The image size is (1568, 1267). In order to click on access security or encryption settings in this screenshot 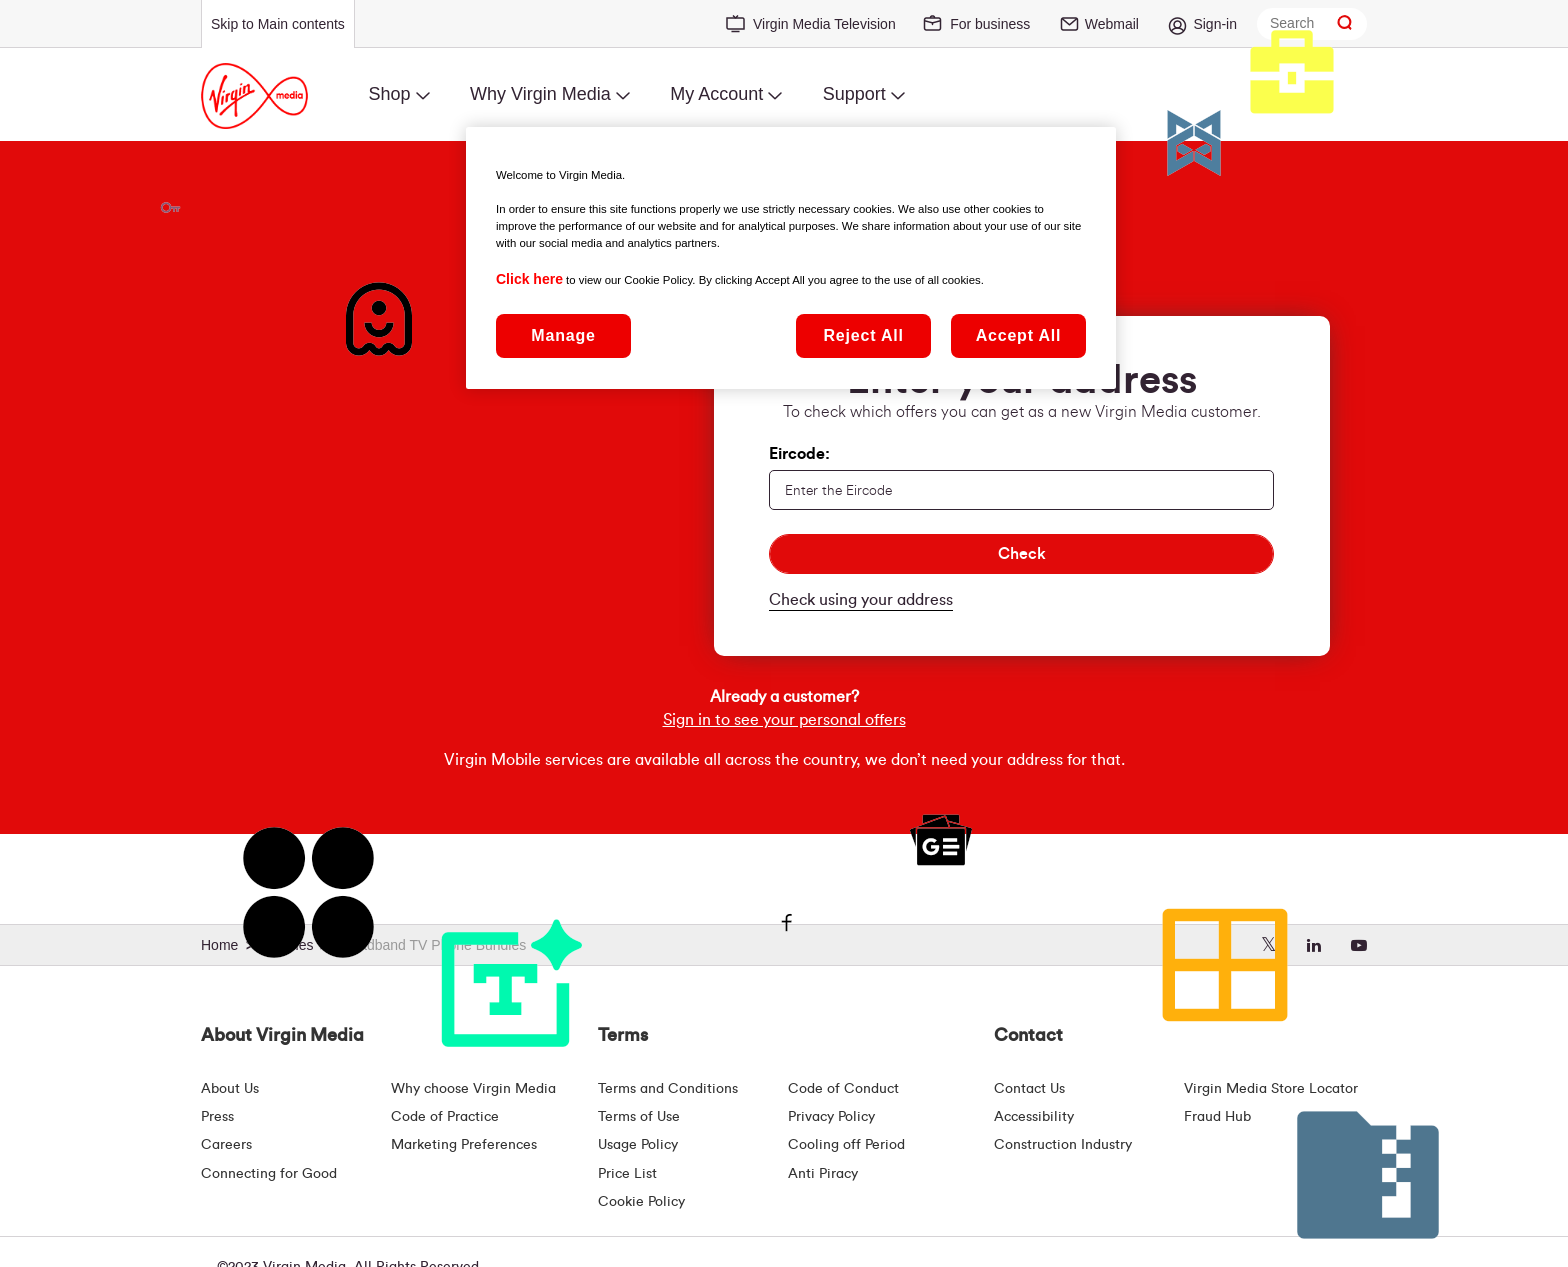, I will do `click(170, 207)`.